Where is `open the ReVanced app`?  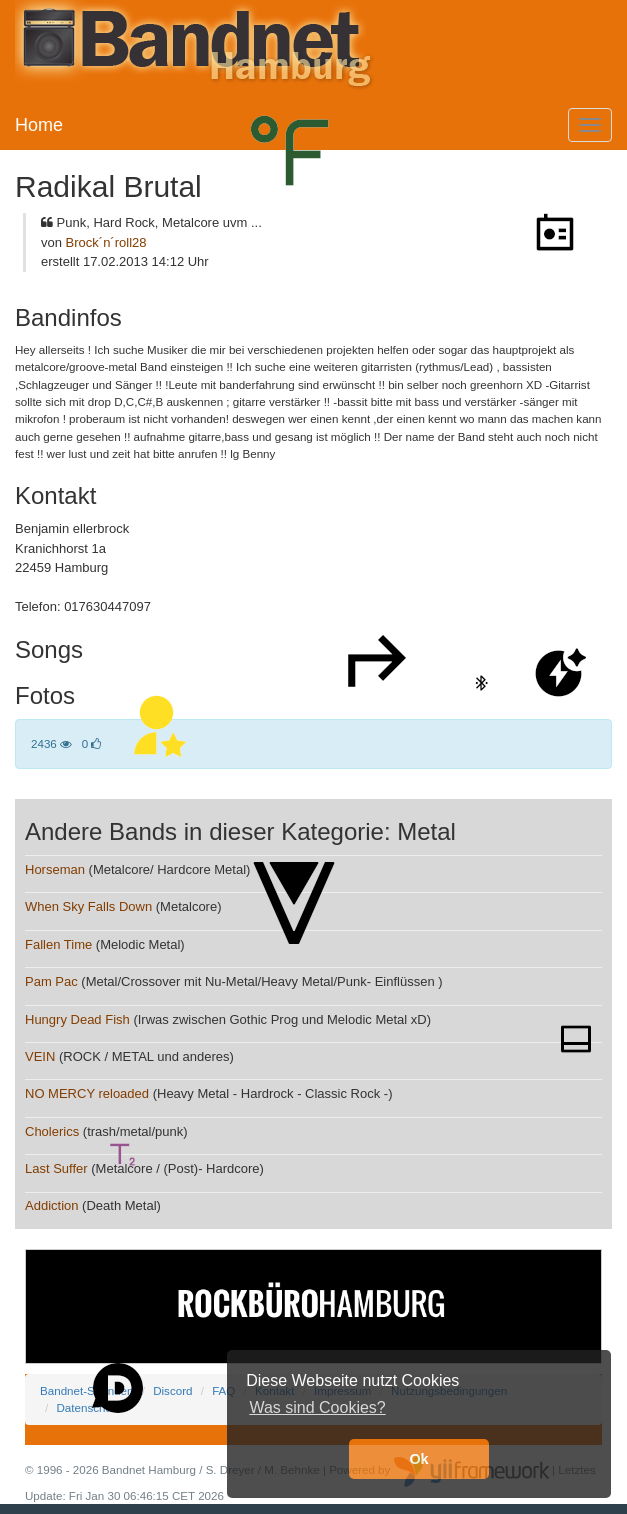 open the ReVanced app is located at coordinates (294, 903).